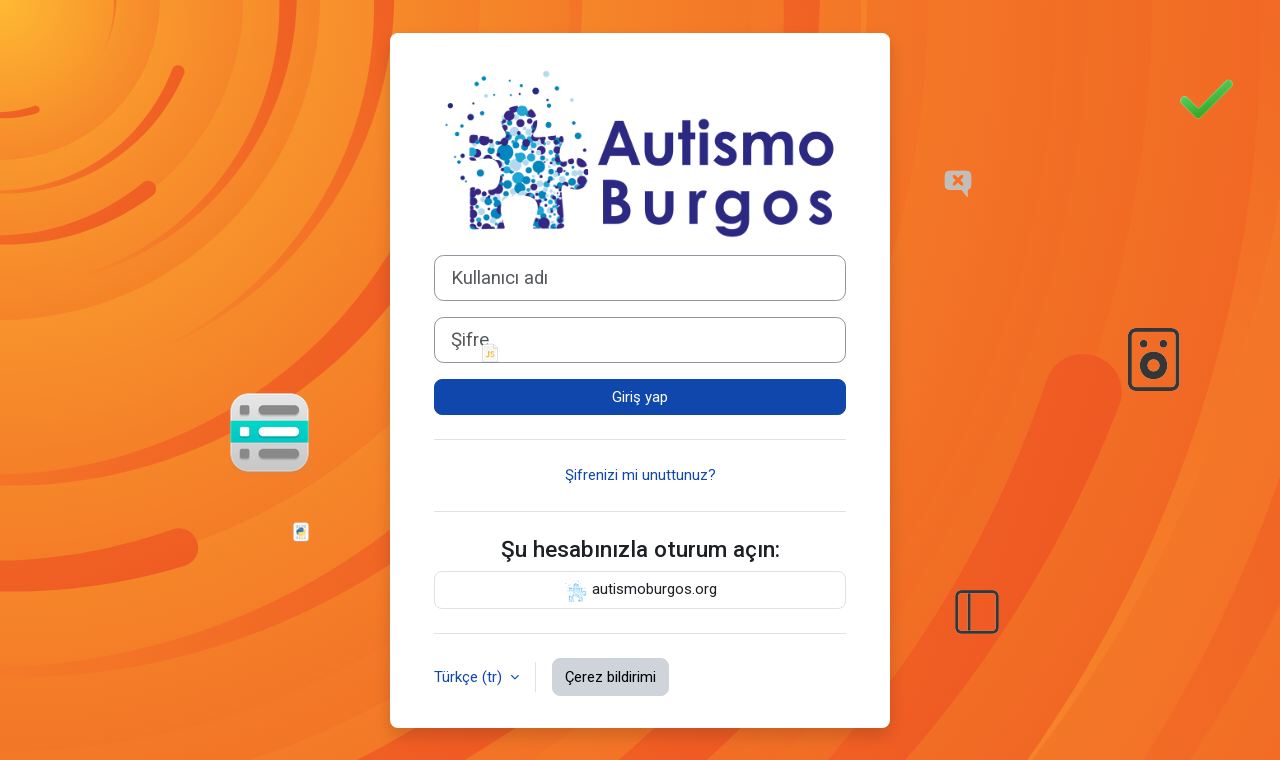  Describe the element at coordinates (958, 184) in the screenshot. I see `indicates user is offline or unavailable for chat` at that location.